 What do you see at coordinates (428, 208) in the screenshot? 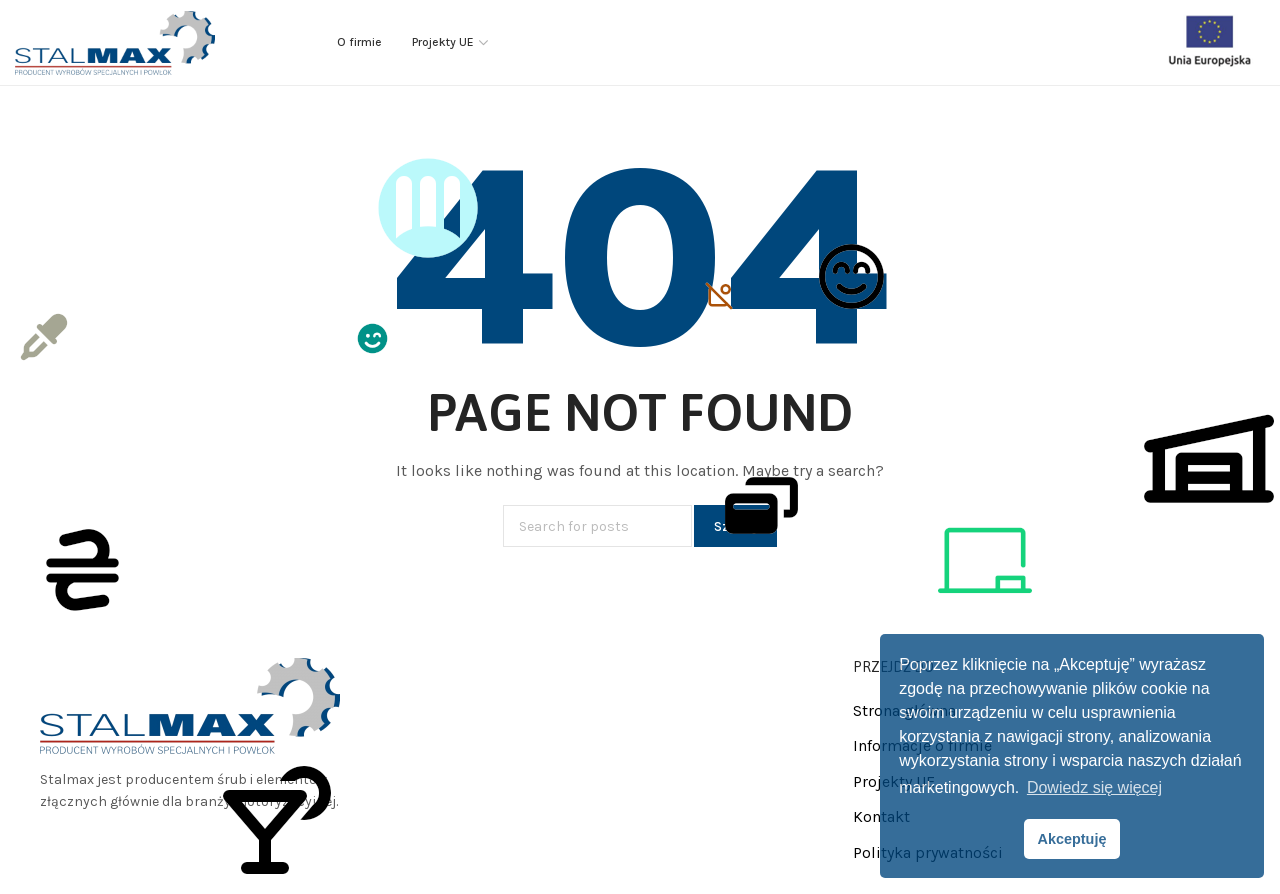
I see `mizuni brand logo` at bounding box center [428, 208].